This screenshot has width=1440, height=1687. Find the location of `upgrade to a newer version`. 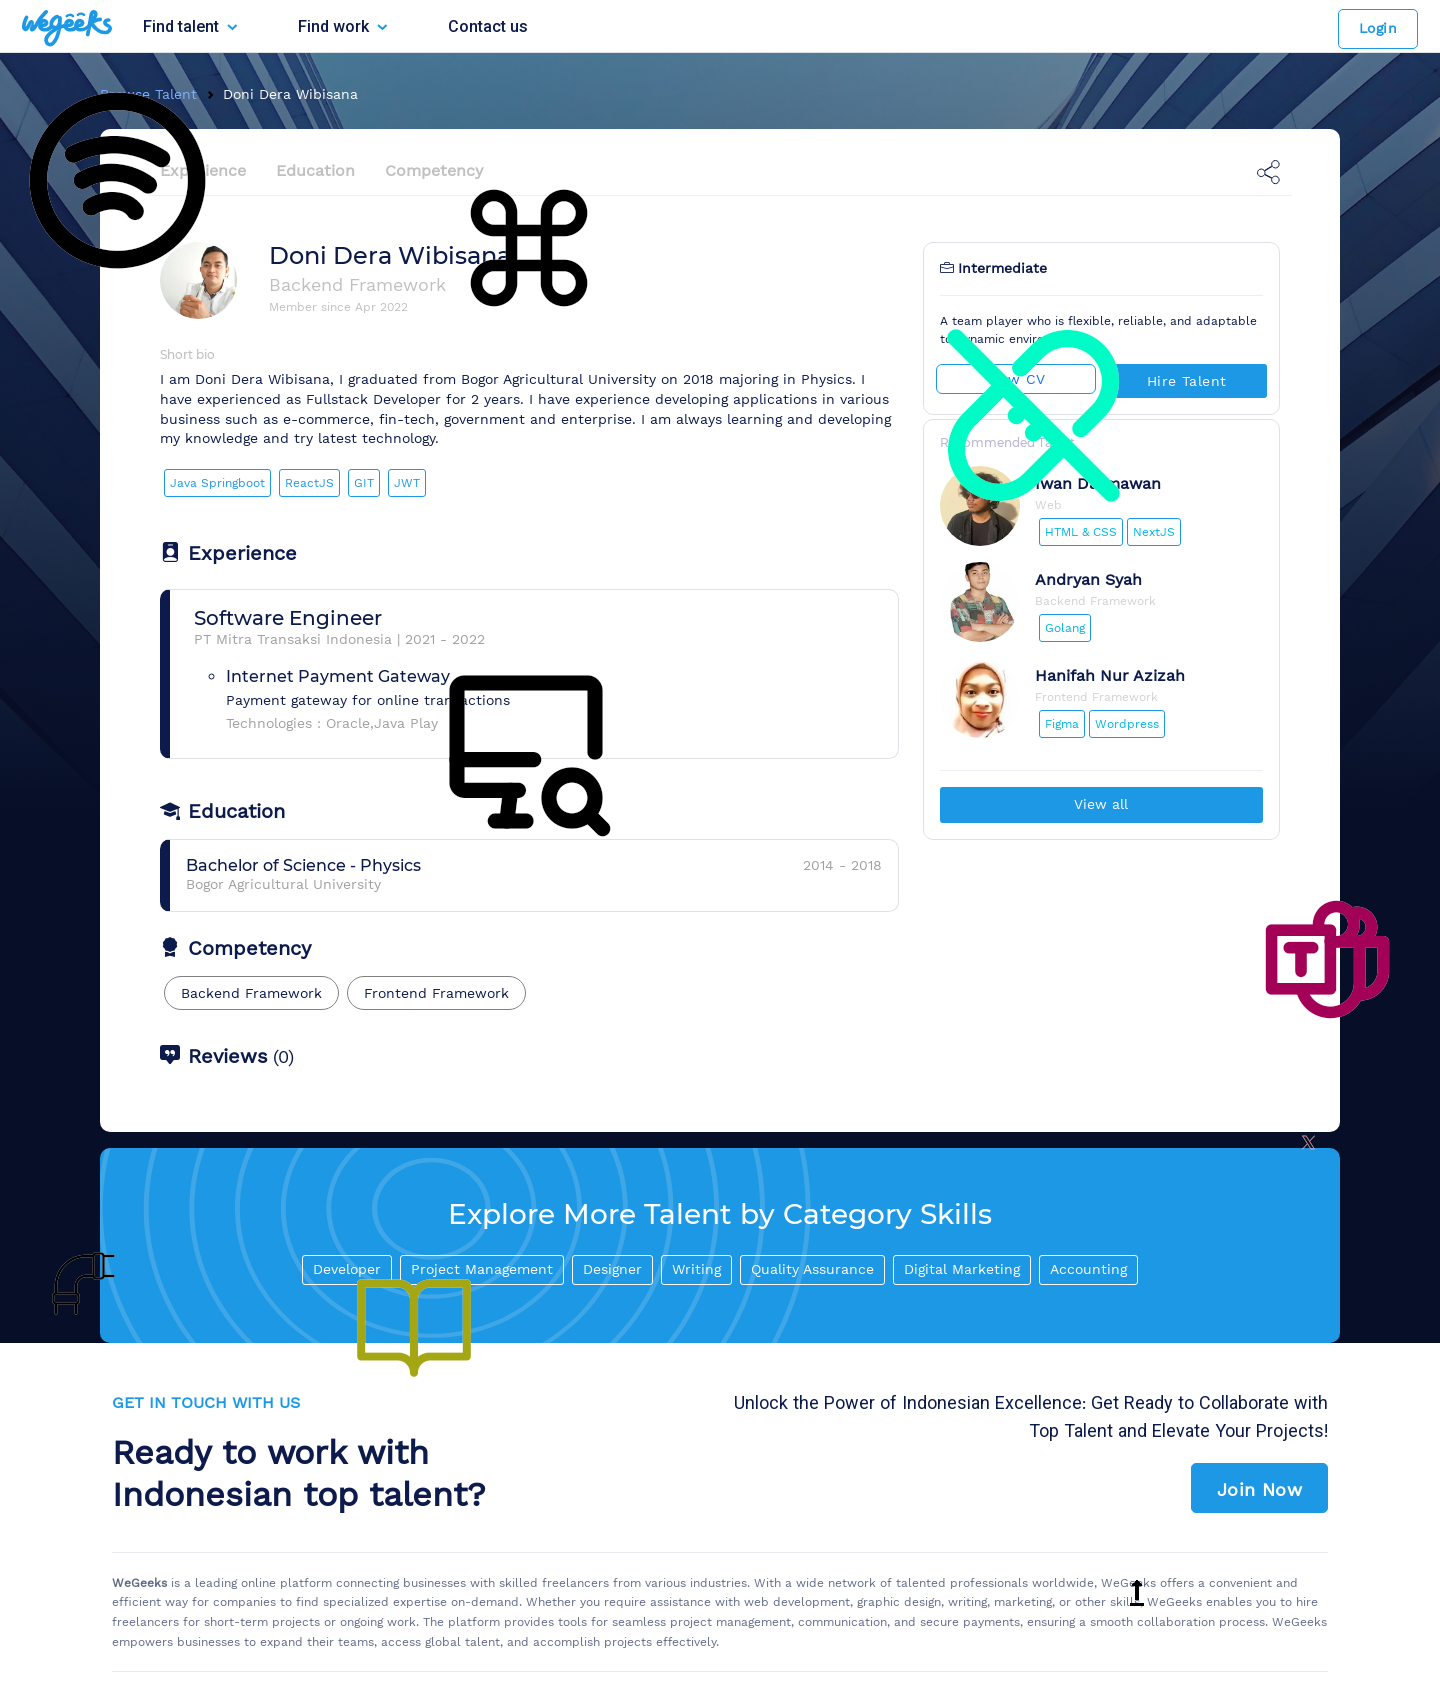

upgrade to a newer version is located at coordinates (1137, 1593).